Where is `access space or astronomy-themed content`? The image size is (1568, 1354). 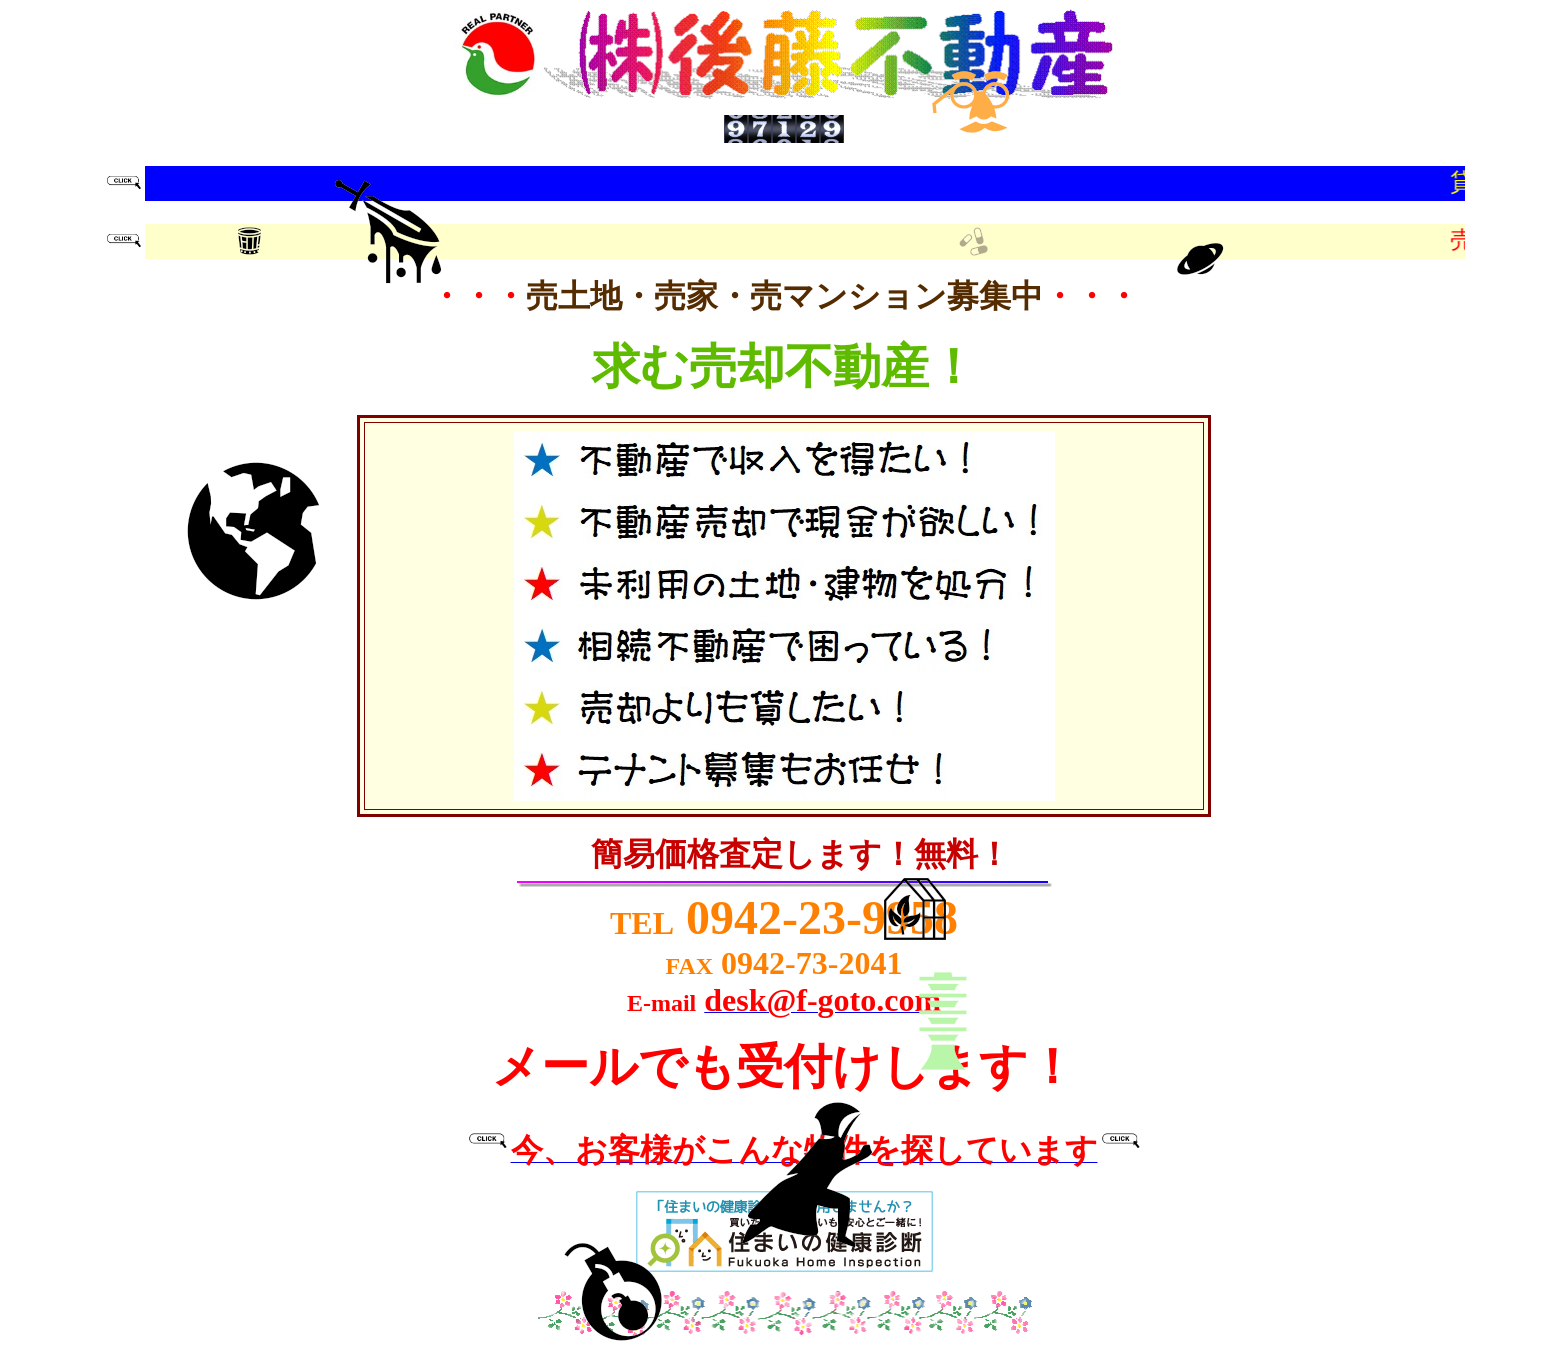
access space or astronomy-themed content is located at coordinates (1200, 259).